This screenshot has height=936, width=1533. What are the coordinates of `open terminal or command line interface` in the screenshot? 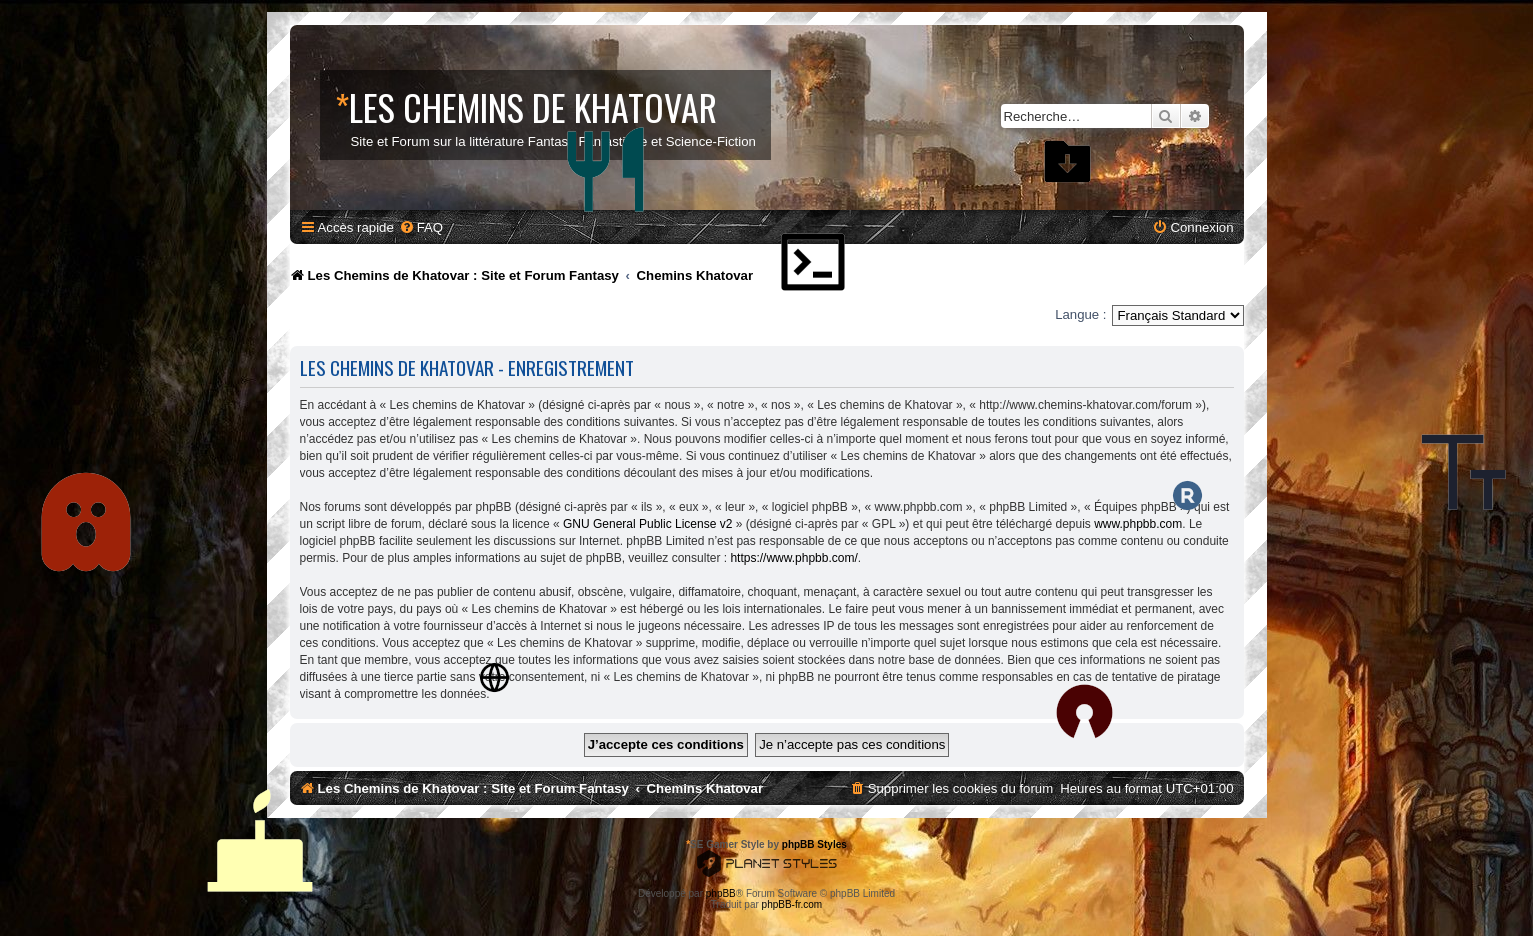 It's located at (813, 262).